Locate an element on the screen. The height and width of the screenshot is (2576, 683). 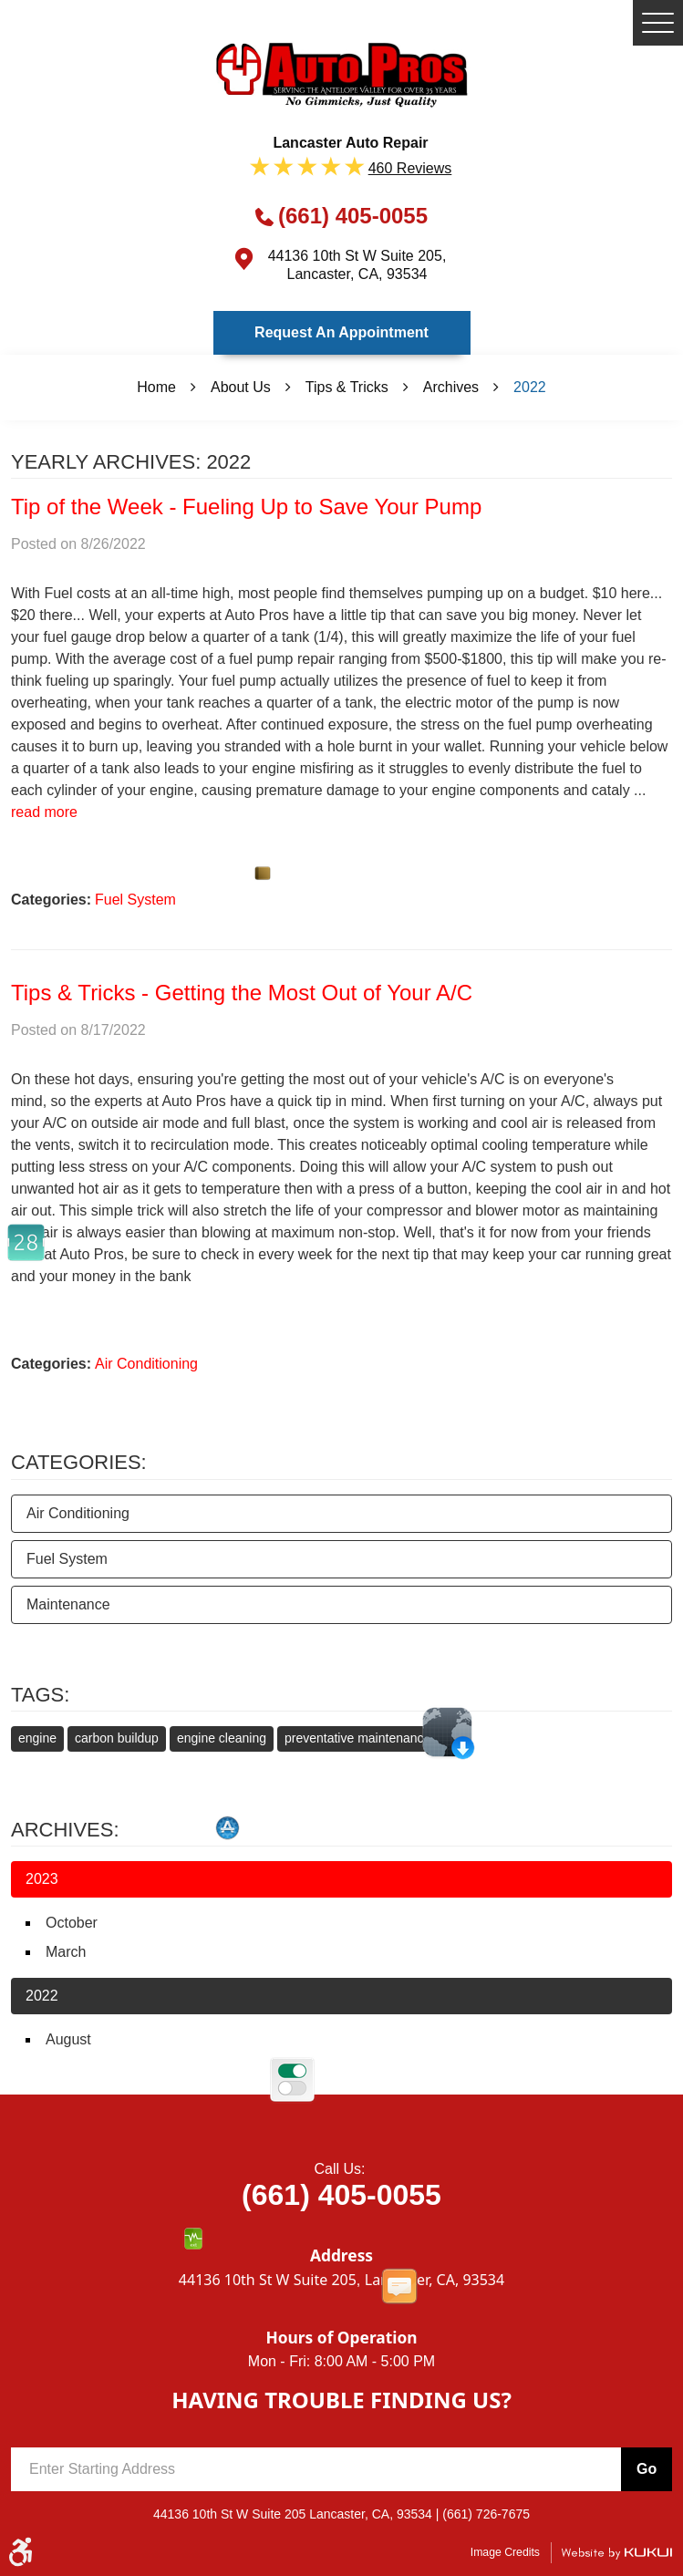
access your desktop folder is located at coordinates (263, 873).